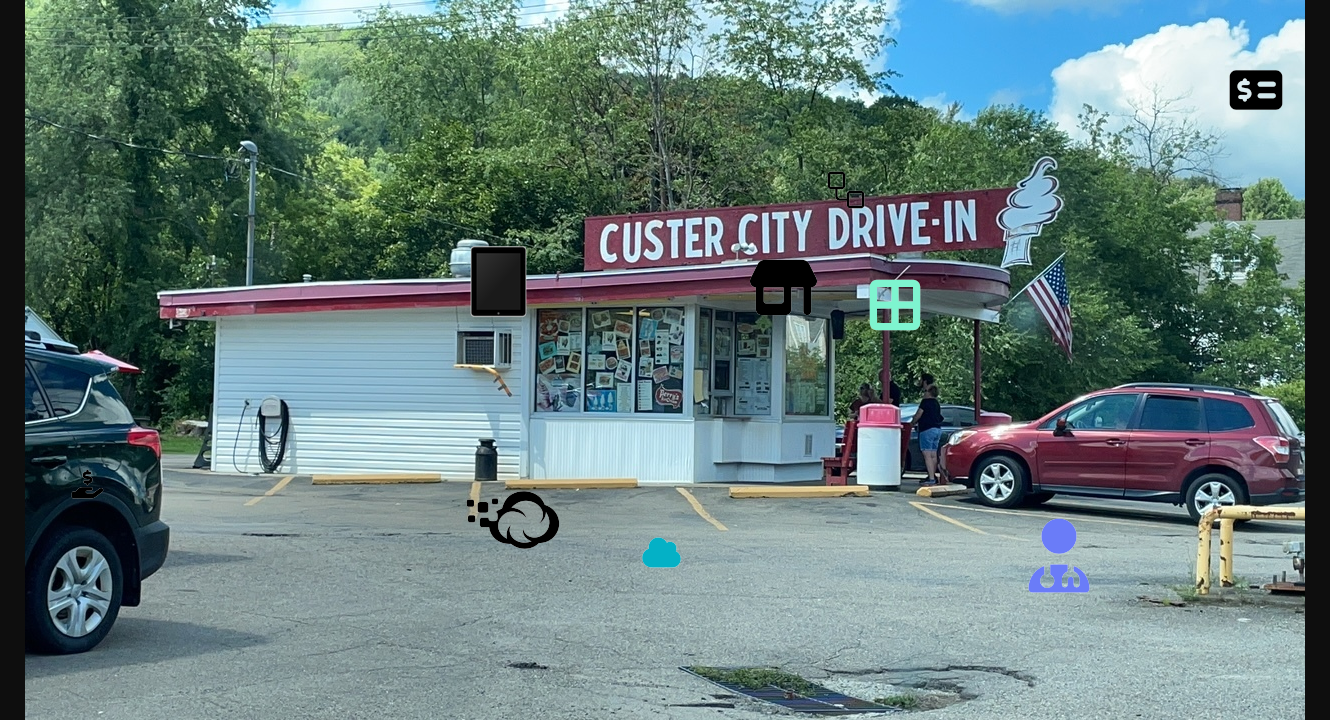  Describe the element at coordinates (87, 484) in the screenshot. I see `make a payment or donation` at that location.